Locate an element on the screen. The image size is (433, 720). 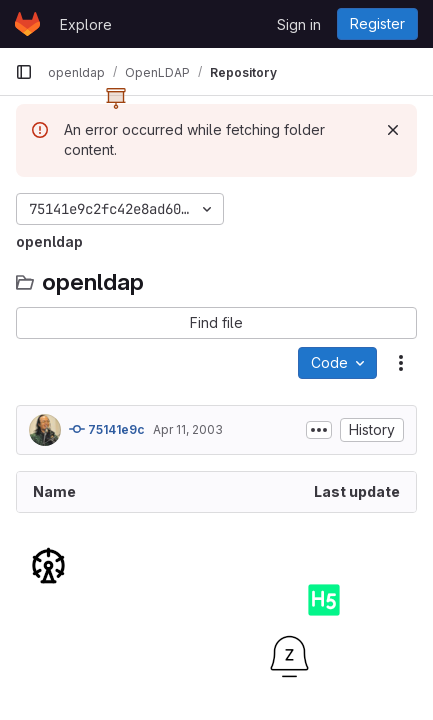
view amusement park or carnival attractions is located at coordinates (48, 565).